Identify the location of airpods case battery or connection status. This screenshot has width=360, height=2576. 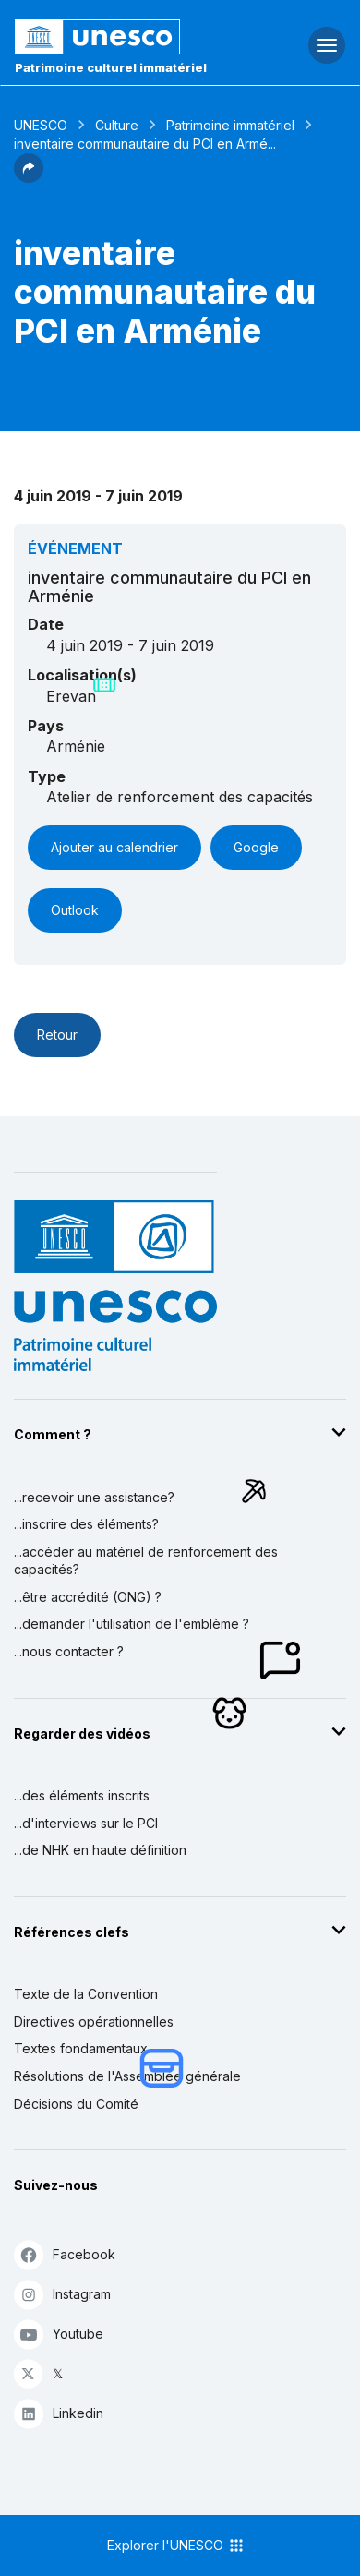
(162, 2068).